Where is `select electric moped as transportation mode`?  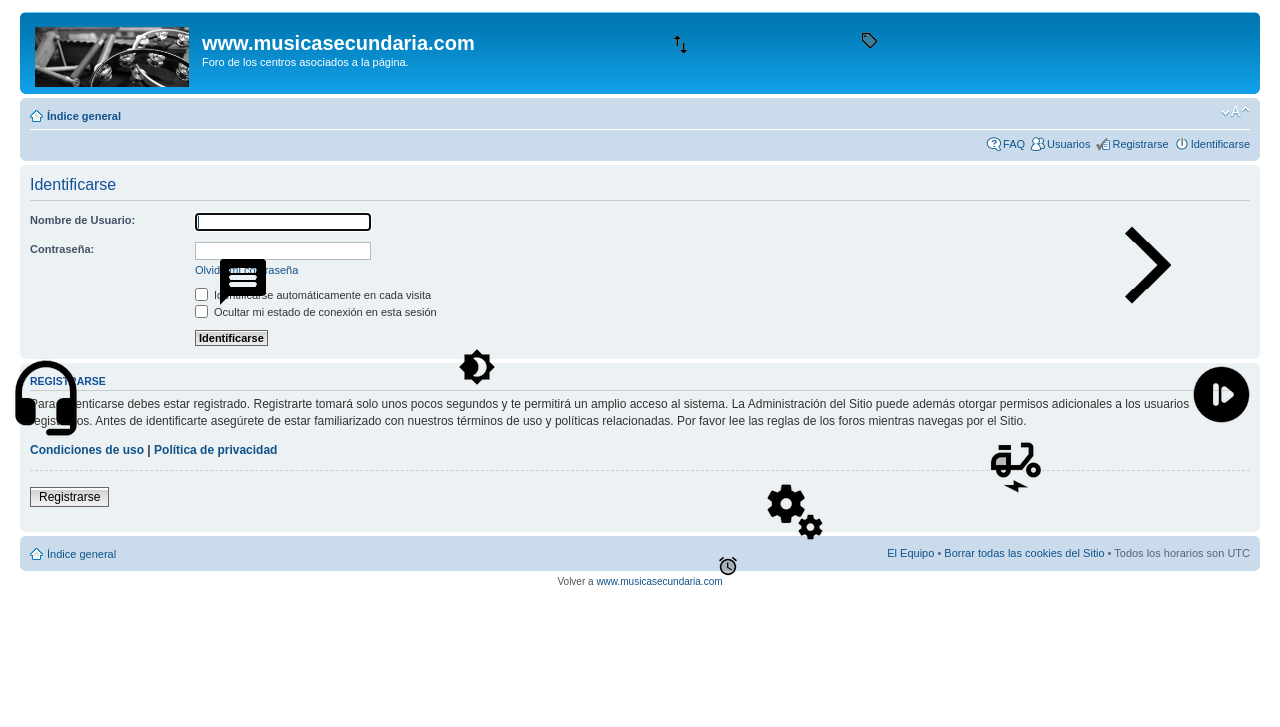
select electric moped as transportation mode is located at coordinates (1016, 465).